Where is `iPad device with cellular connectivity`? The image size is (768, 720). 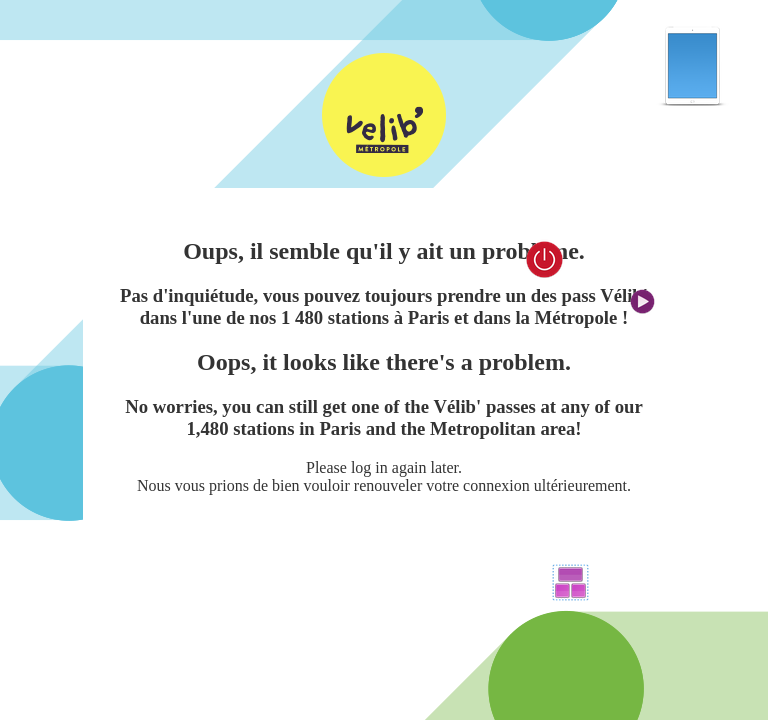
iPad device with cellular connectivity is located at coordinates (692, 66).